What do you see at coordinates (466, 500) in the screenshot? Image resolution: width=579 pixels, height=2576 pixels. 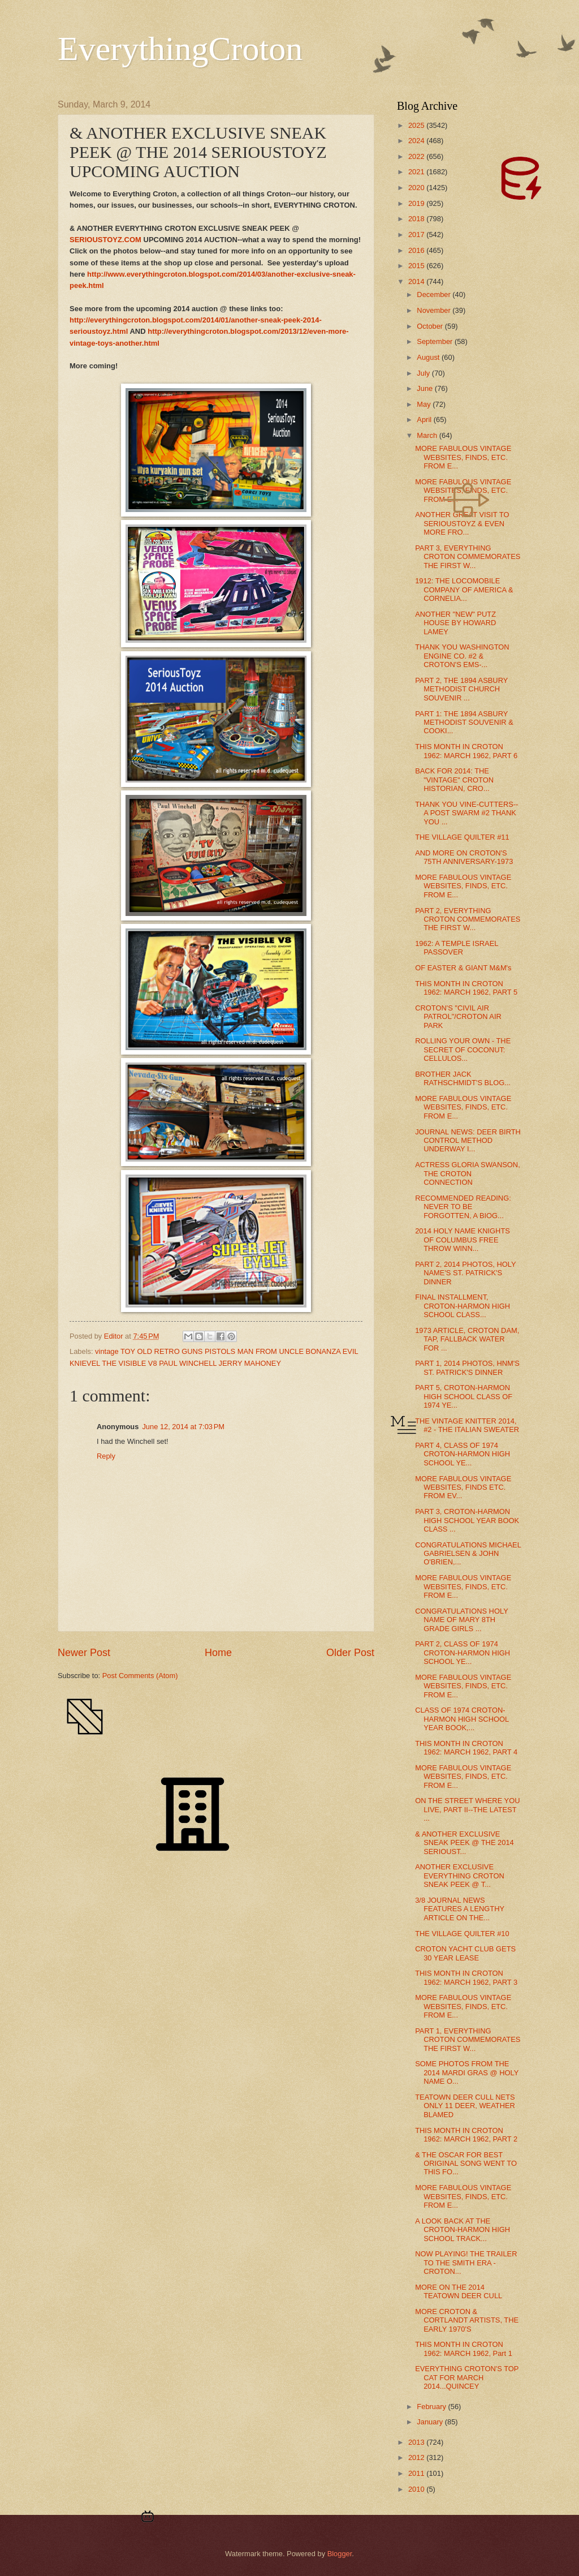 I see `connect a USB device` at bounding box center [466, 500].